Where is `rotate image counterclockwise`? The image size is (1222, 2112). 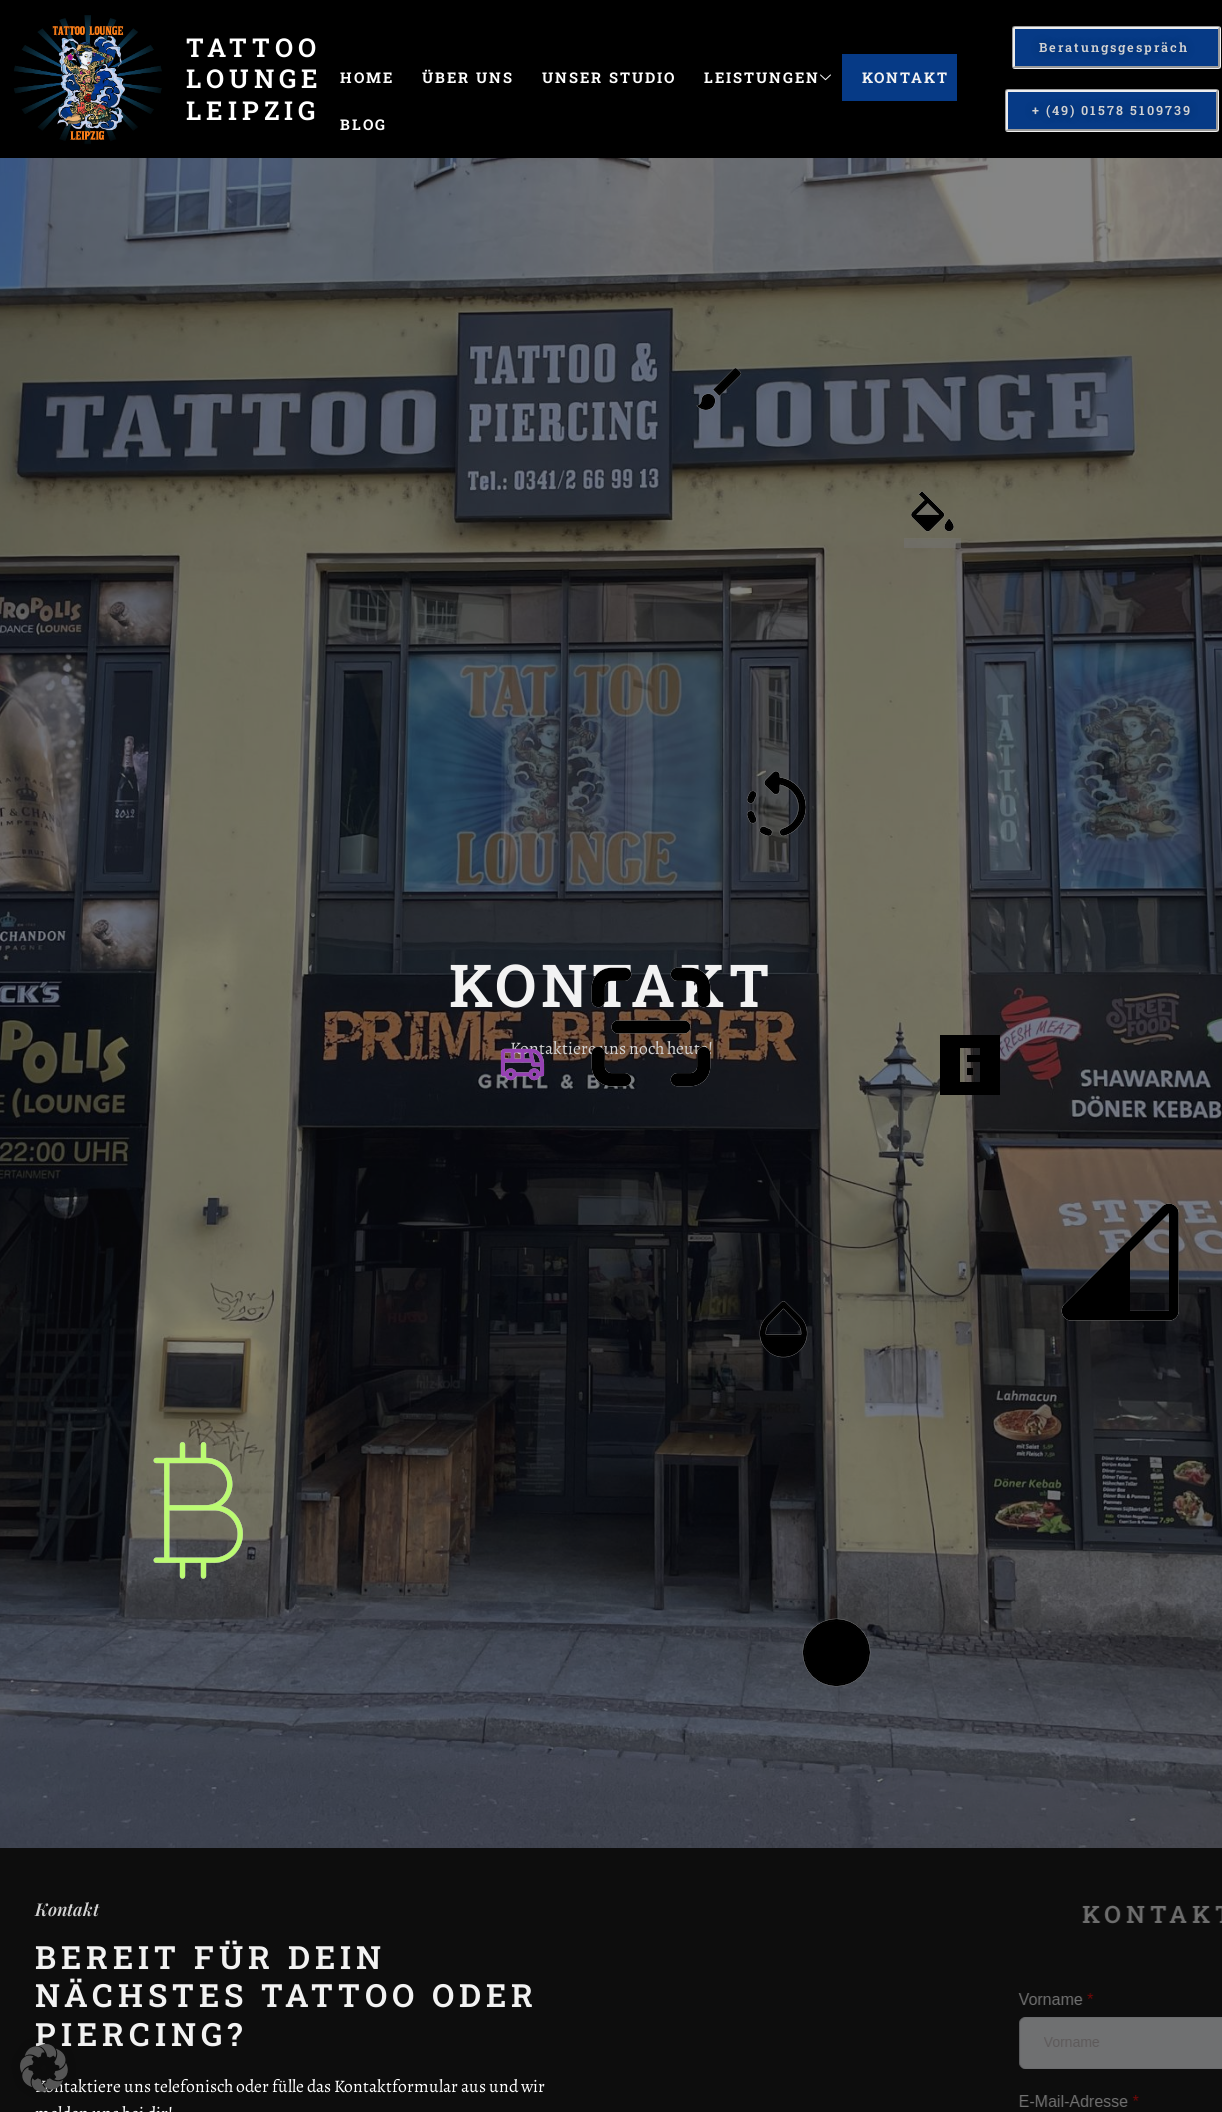
rotate image counterclockwise is located at coordinates (776, 807).